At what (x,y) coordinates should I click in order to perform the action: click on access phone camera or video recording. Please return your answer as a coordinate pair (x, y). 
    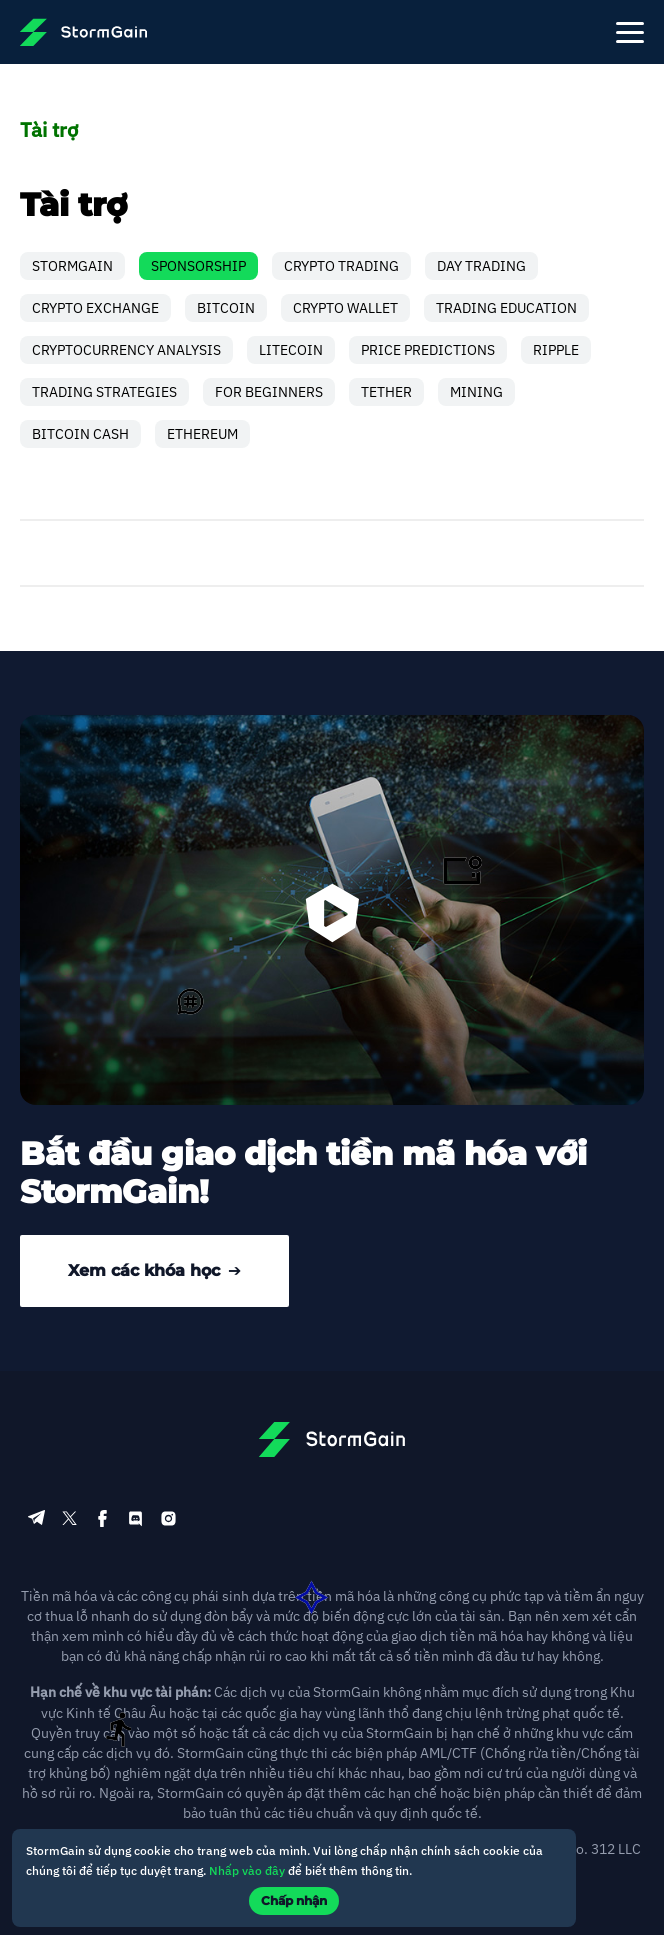
    Looking at the image, I should click on (462, 871).